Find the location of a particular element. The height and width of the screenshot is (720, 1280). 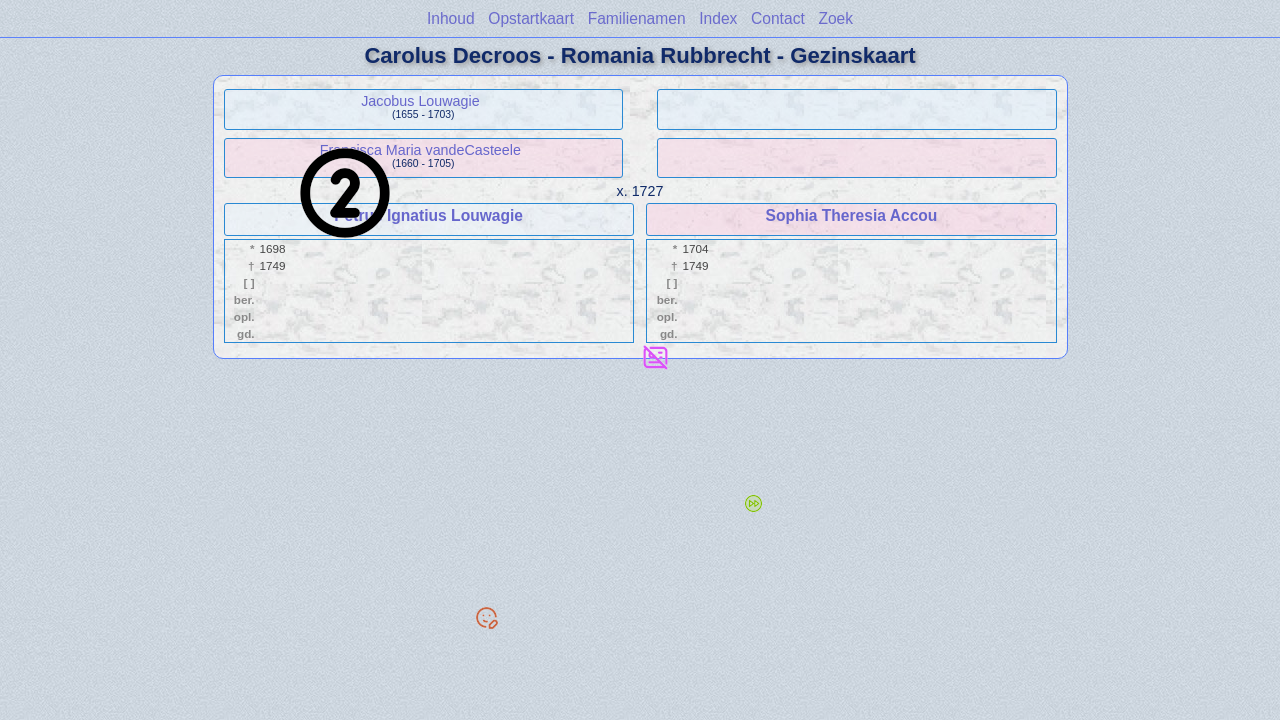

disable identity verification is located at coordinates (655, 357).